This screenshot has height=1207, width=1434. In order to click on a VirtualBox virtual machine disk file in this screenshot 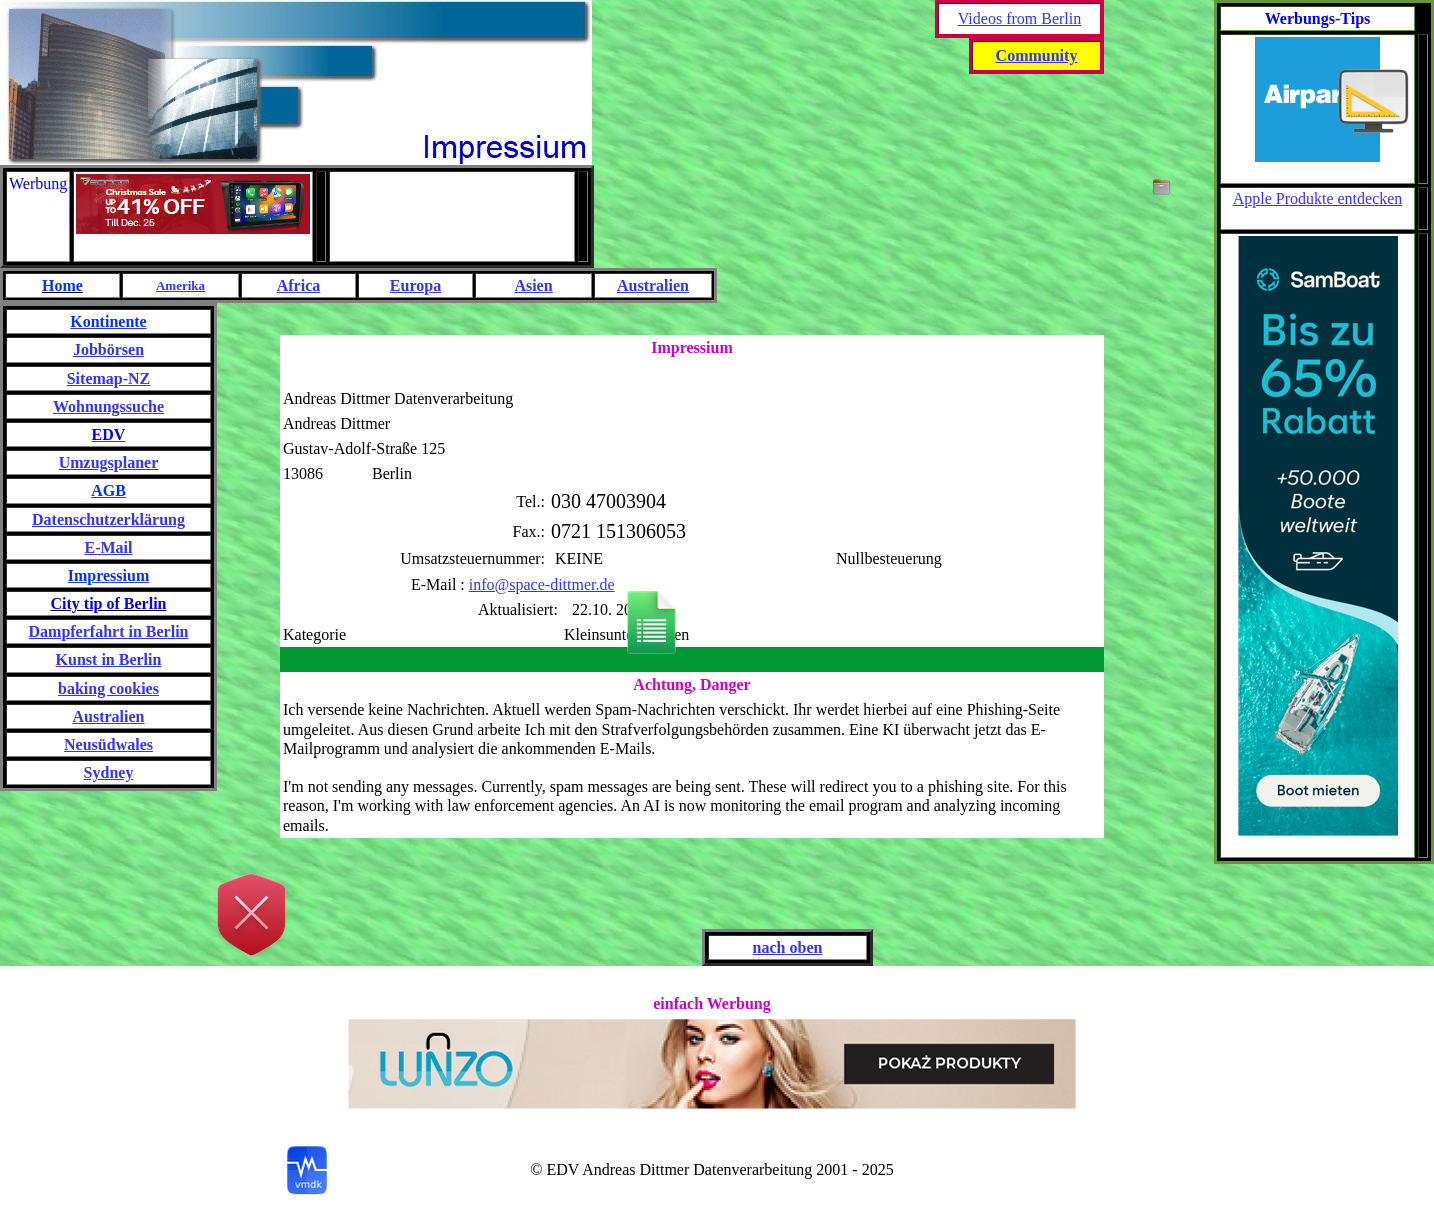, I will do `click(307, 1170)`.